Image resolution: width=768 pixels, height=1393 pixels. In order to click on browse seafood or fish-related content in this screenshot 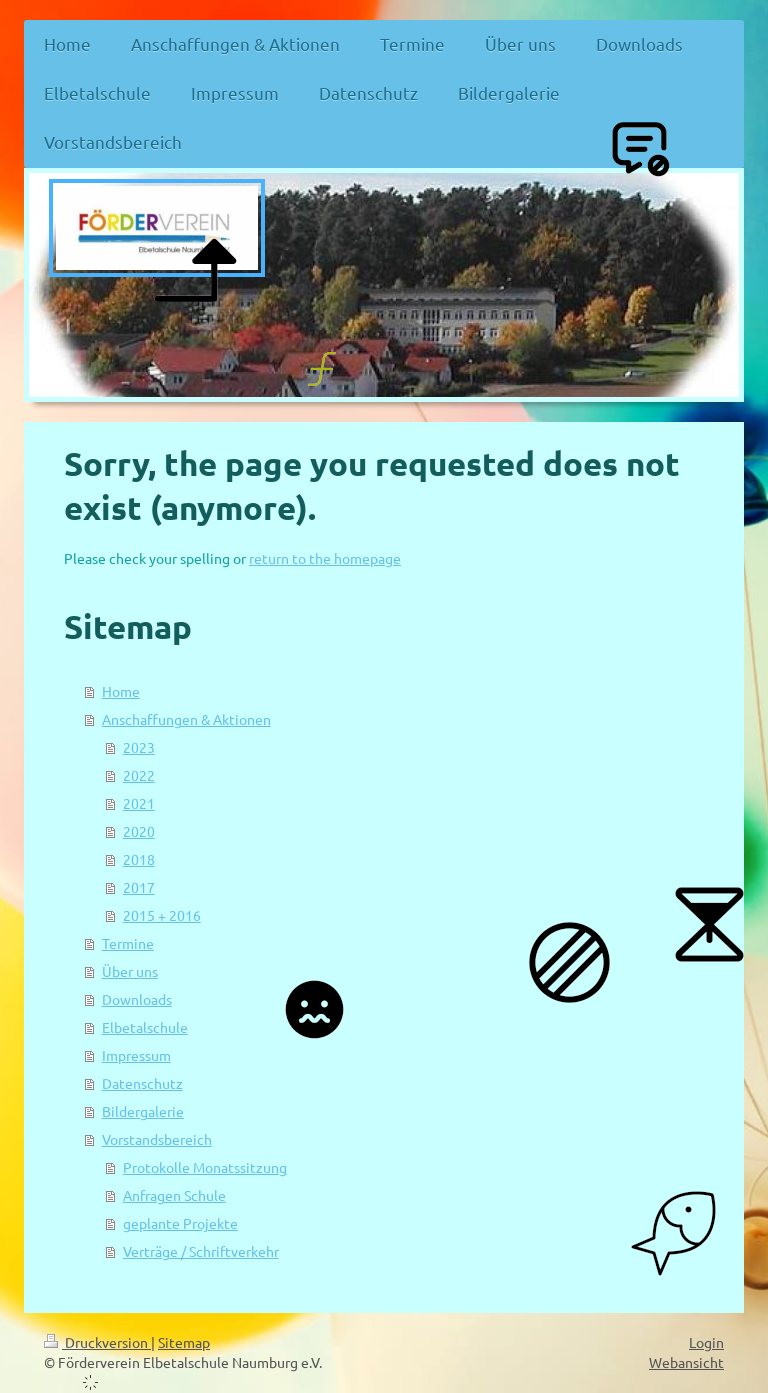, I will do `click(678, 1229)`.